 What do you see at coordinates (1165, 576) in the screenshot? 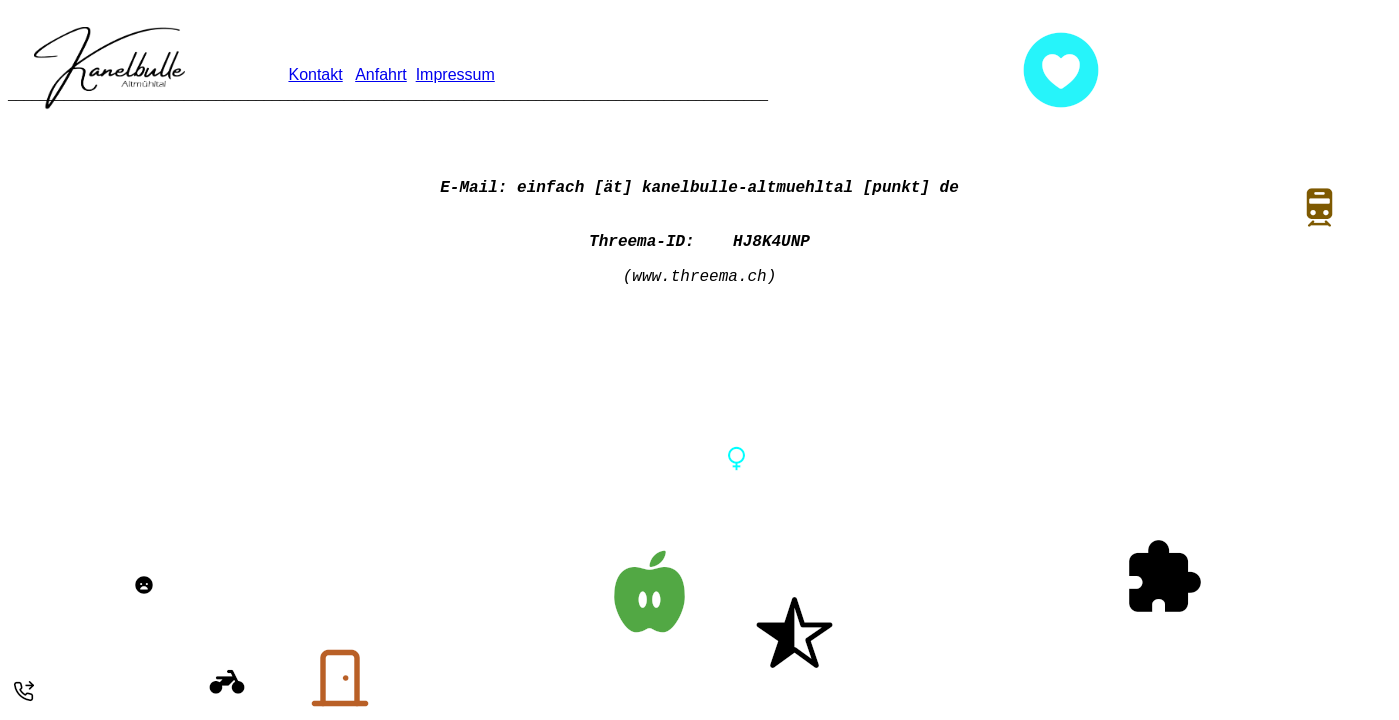
I see `manage browser extensions` at bounding box center [1165, 576].